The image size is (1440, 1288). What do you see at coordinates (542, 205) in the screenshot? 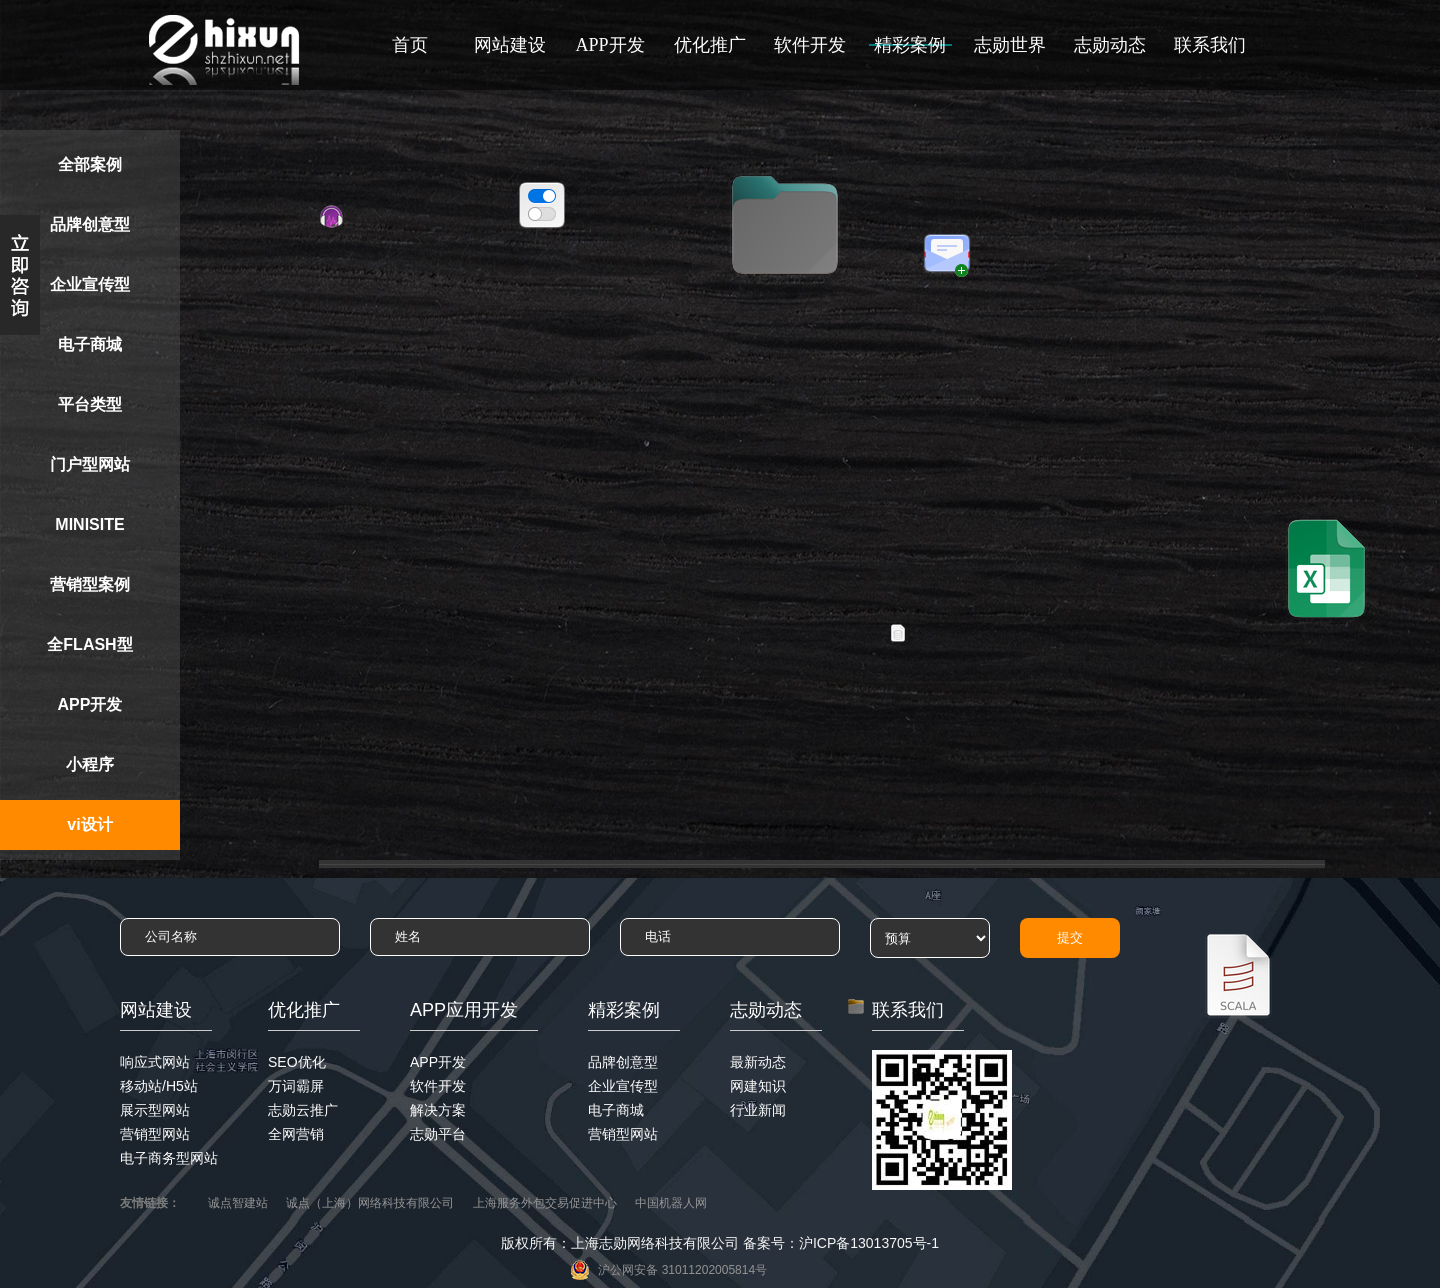
I see `open system settings or preferences` at bounding box center [542, 205].